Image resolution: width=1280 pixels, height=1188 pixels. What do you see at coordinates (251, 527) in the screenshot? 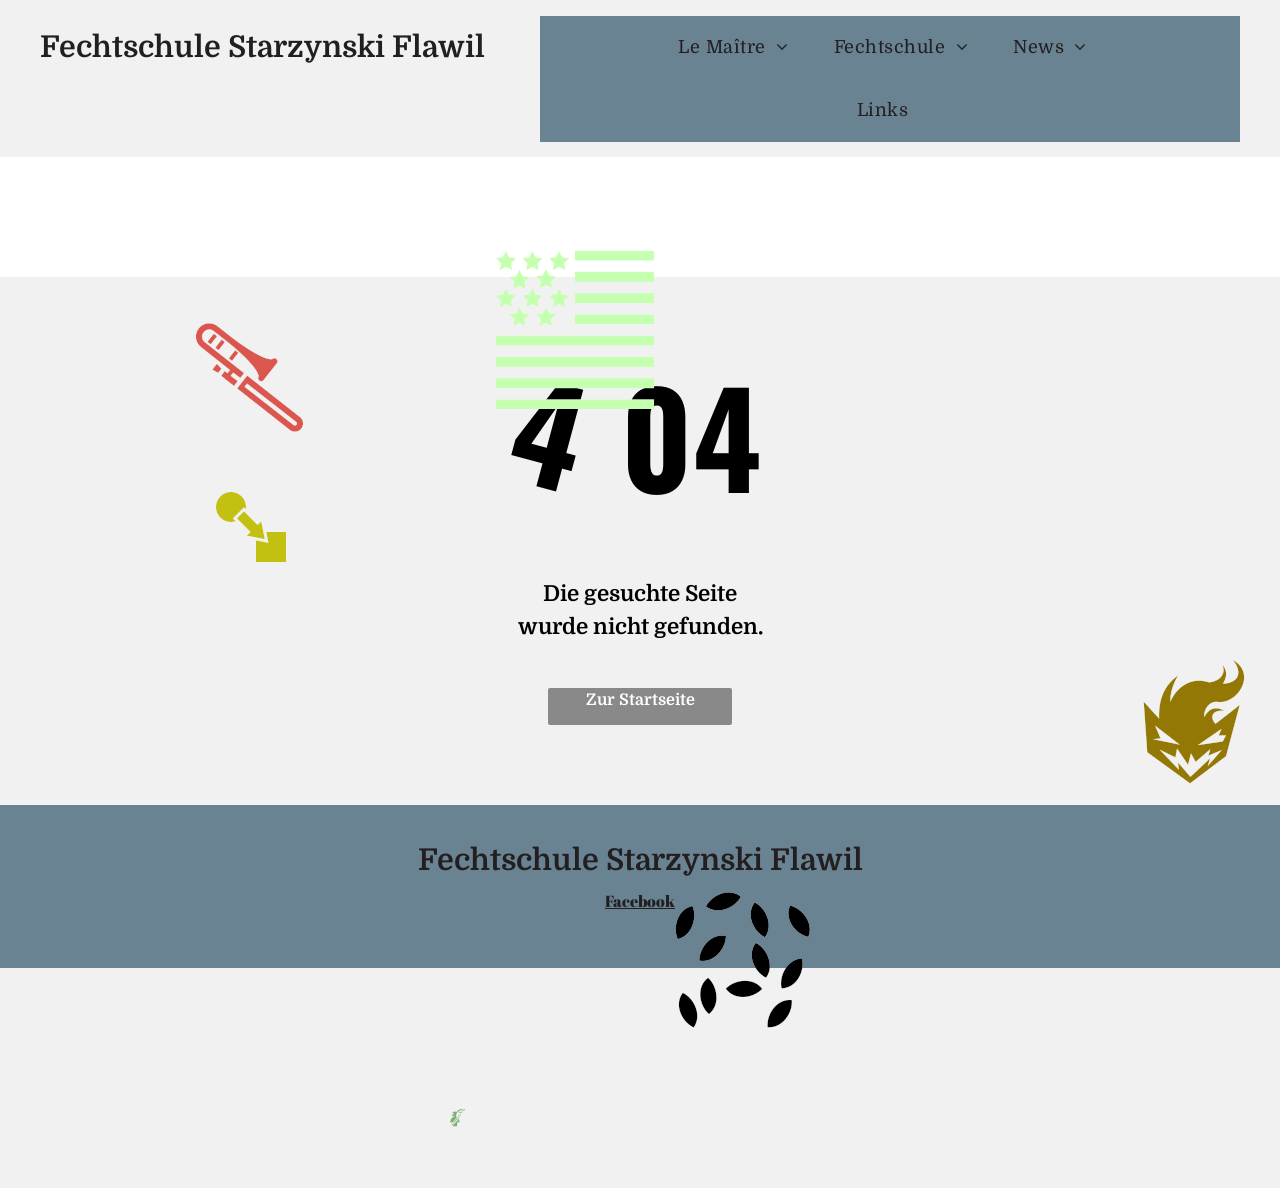
I see `transform or convert an object` at bounding box center [251, 527].